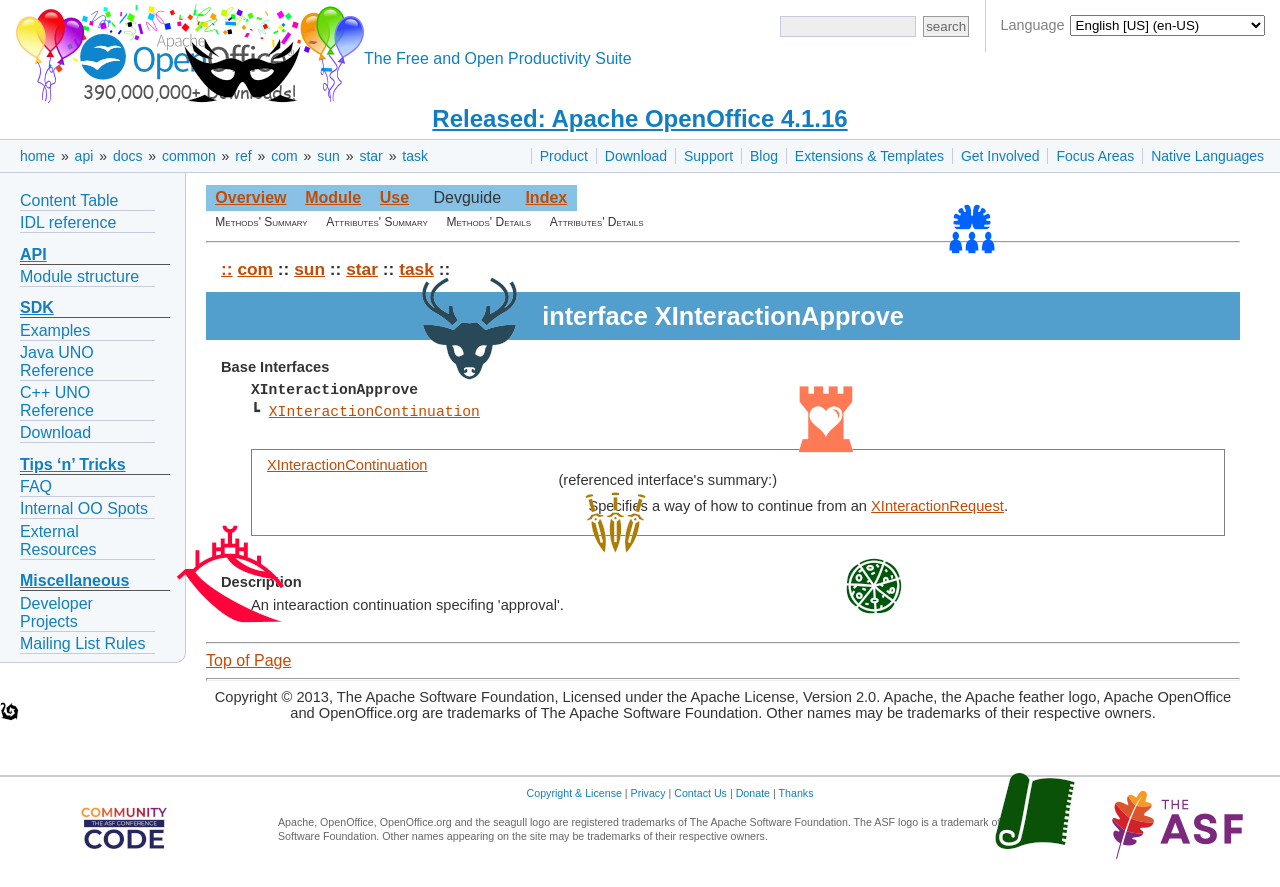  I want to click on view fabric or textile inventory, so click(1035, 811).